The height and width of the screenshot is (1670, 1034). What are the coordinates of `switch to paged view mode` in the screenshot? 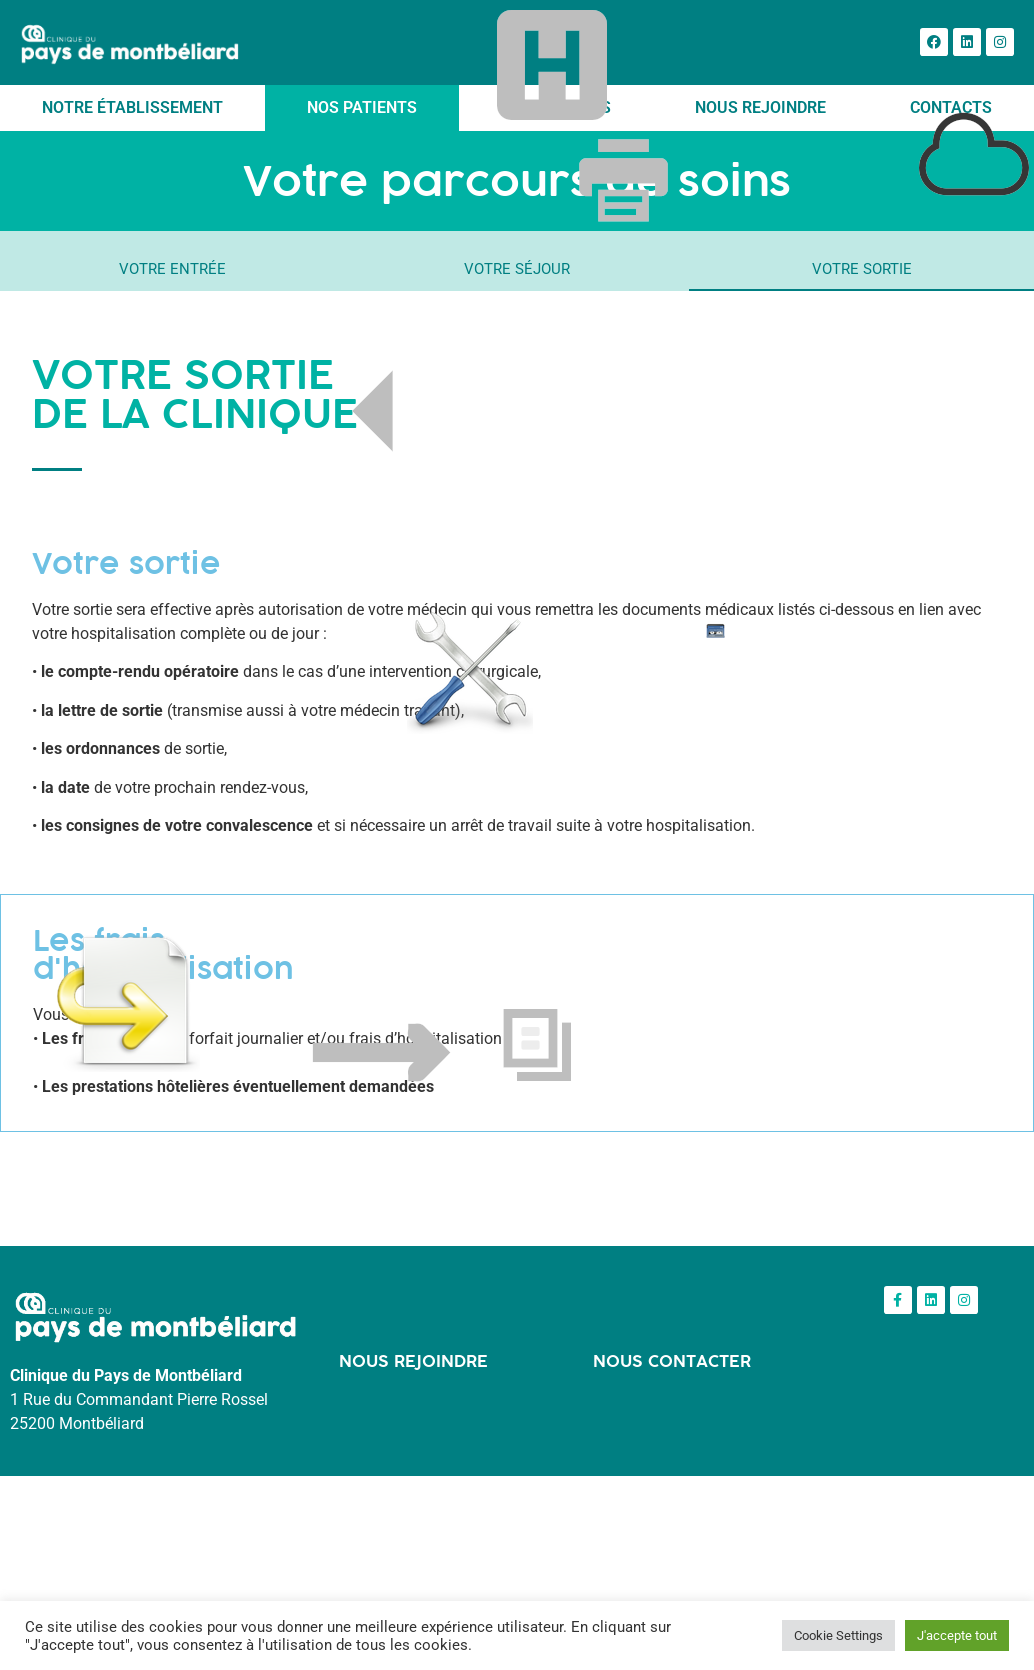 It's located at (535, 1045).